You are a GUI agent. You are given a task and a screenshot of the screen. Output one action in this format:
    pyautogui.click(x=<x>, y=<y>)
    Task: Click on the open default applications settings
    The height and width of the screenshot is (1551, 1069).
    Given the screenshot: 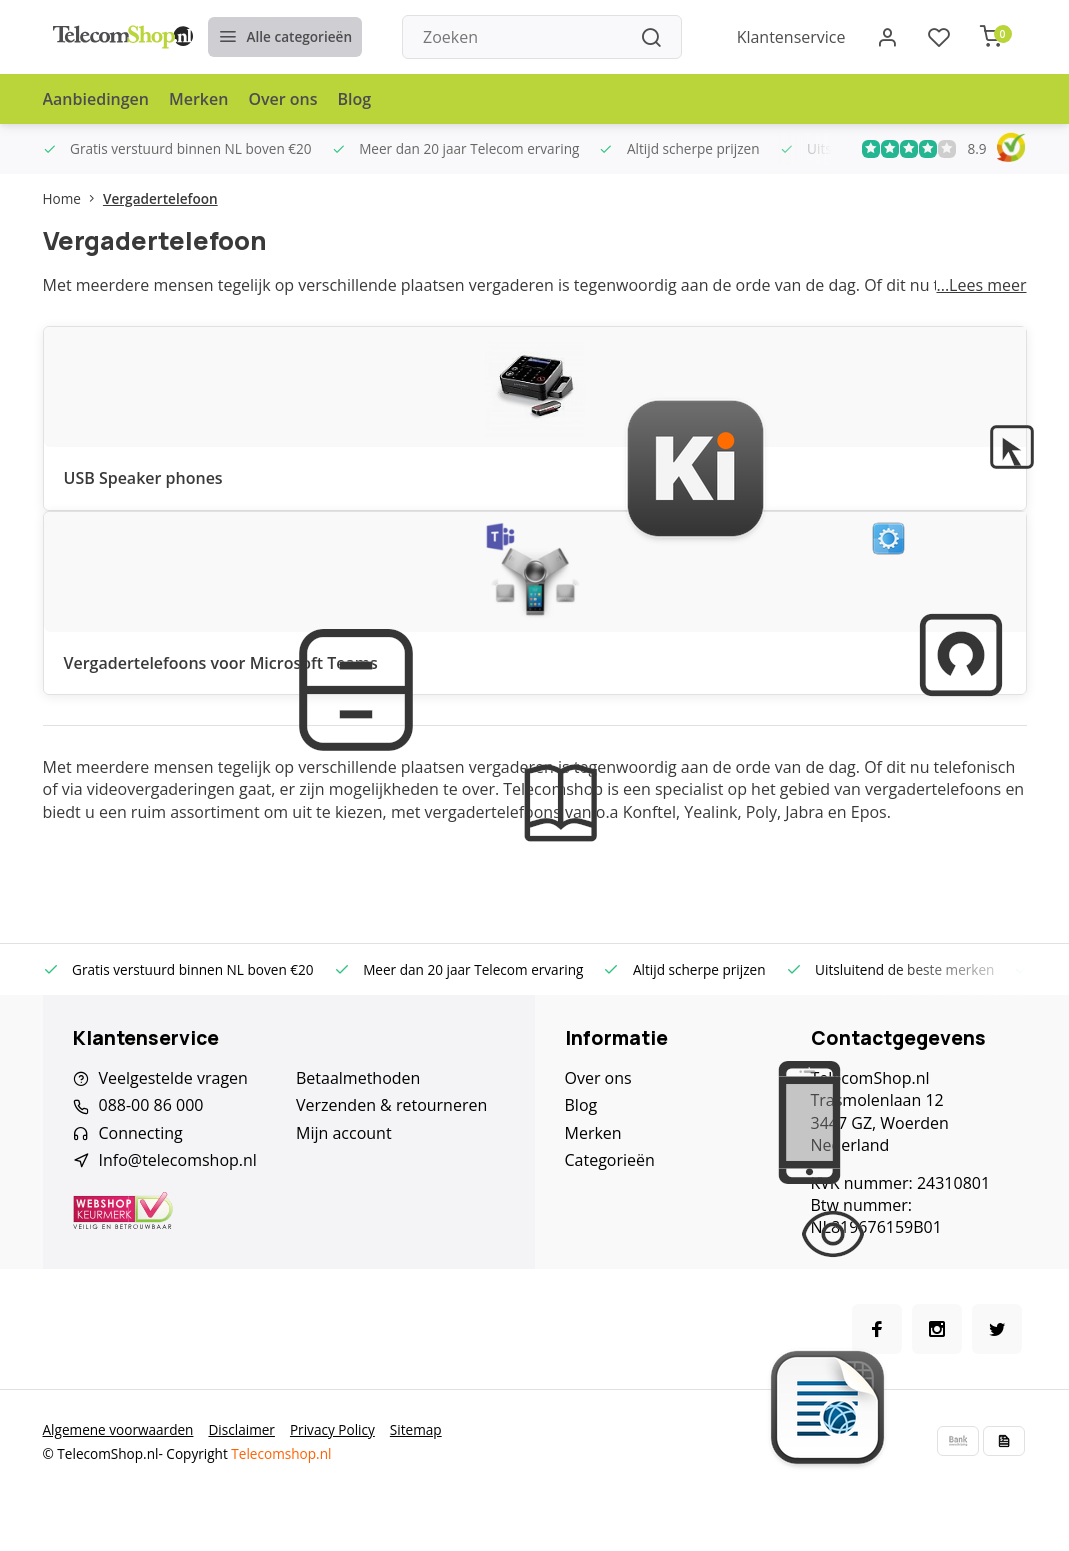 What is the action you would take?
    pyautogui.click(x=888, y=538)
    